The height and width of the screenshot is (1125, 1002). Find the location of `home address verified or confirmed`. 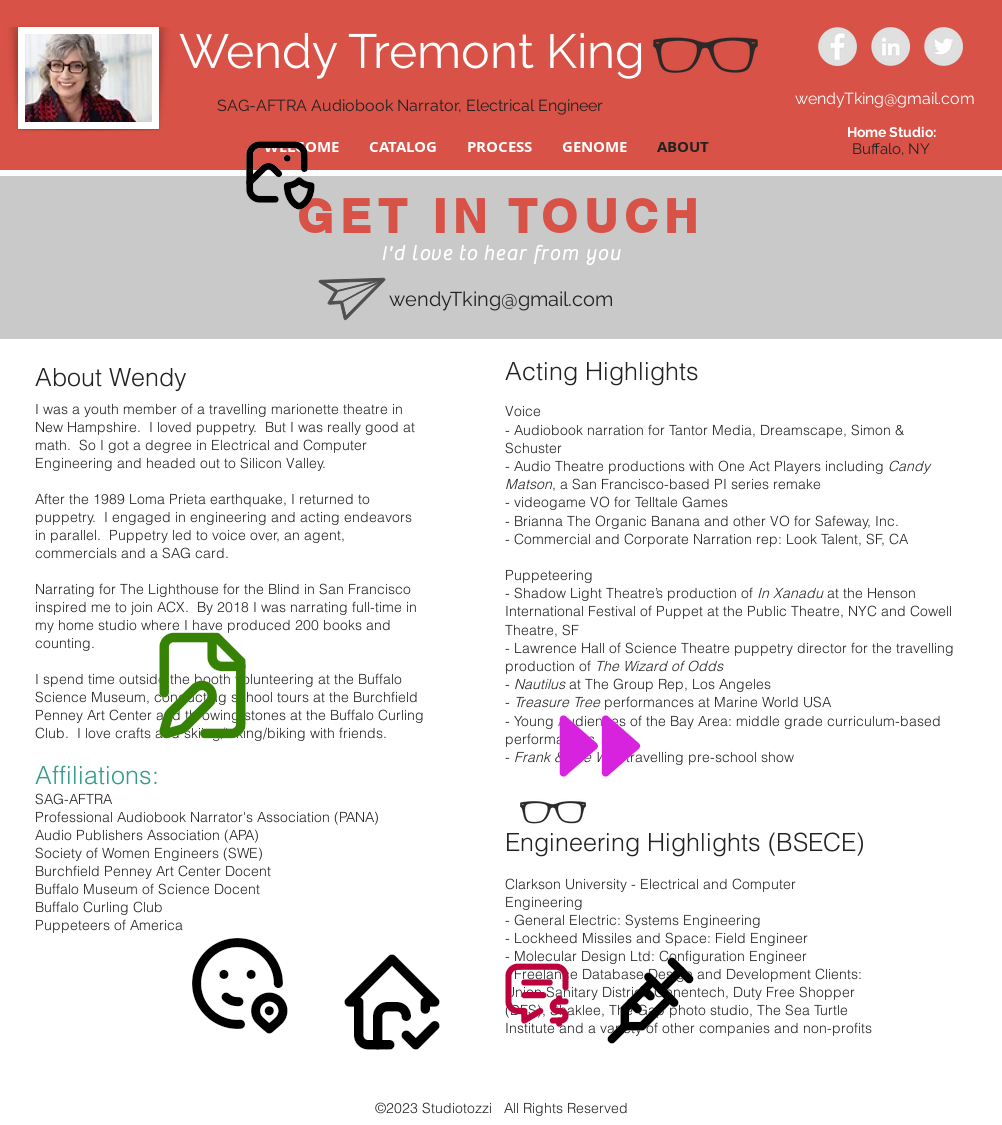

home address verified or confirmed is located at coordinates (392, 1002).